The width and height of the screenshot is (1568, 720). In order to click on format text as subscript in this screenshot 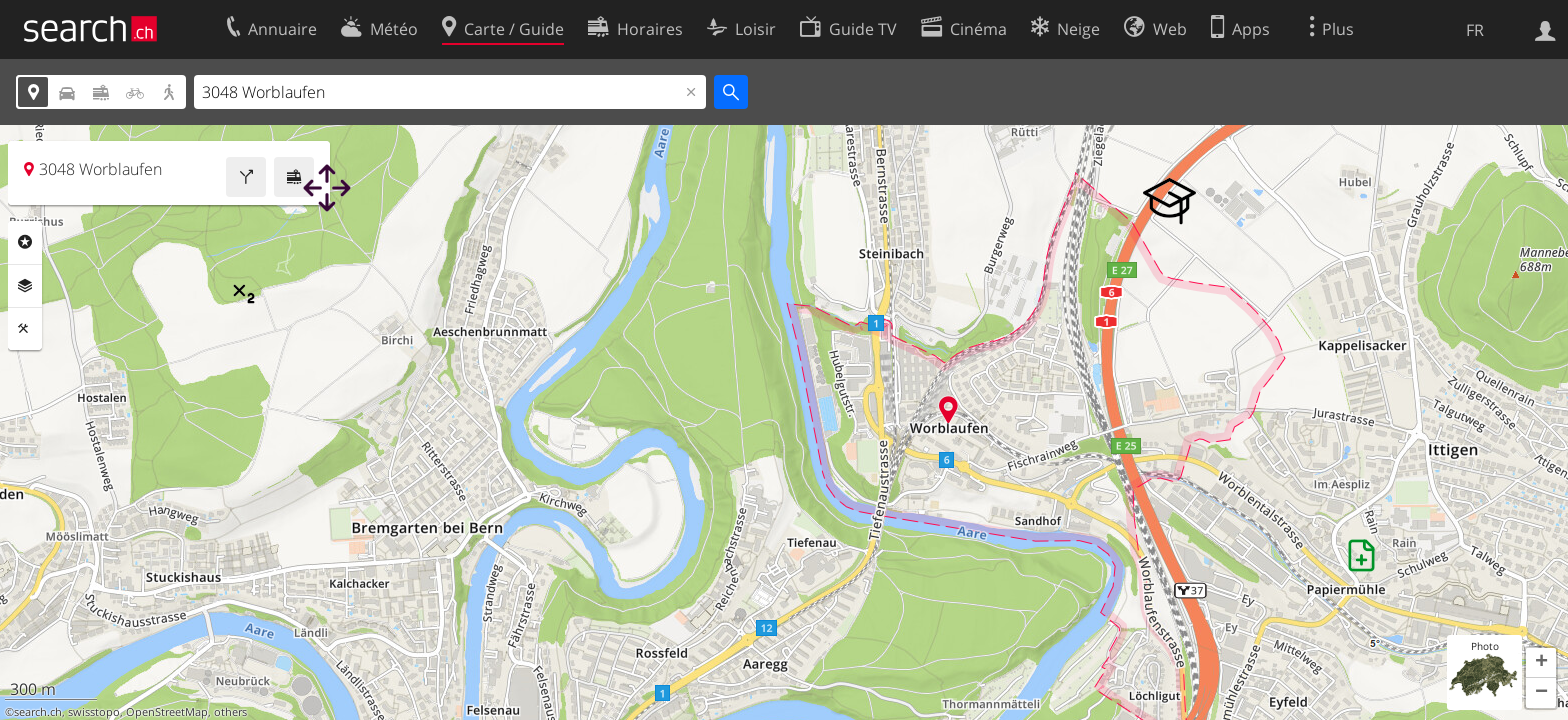, I will do `click(244, 294)`.